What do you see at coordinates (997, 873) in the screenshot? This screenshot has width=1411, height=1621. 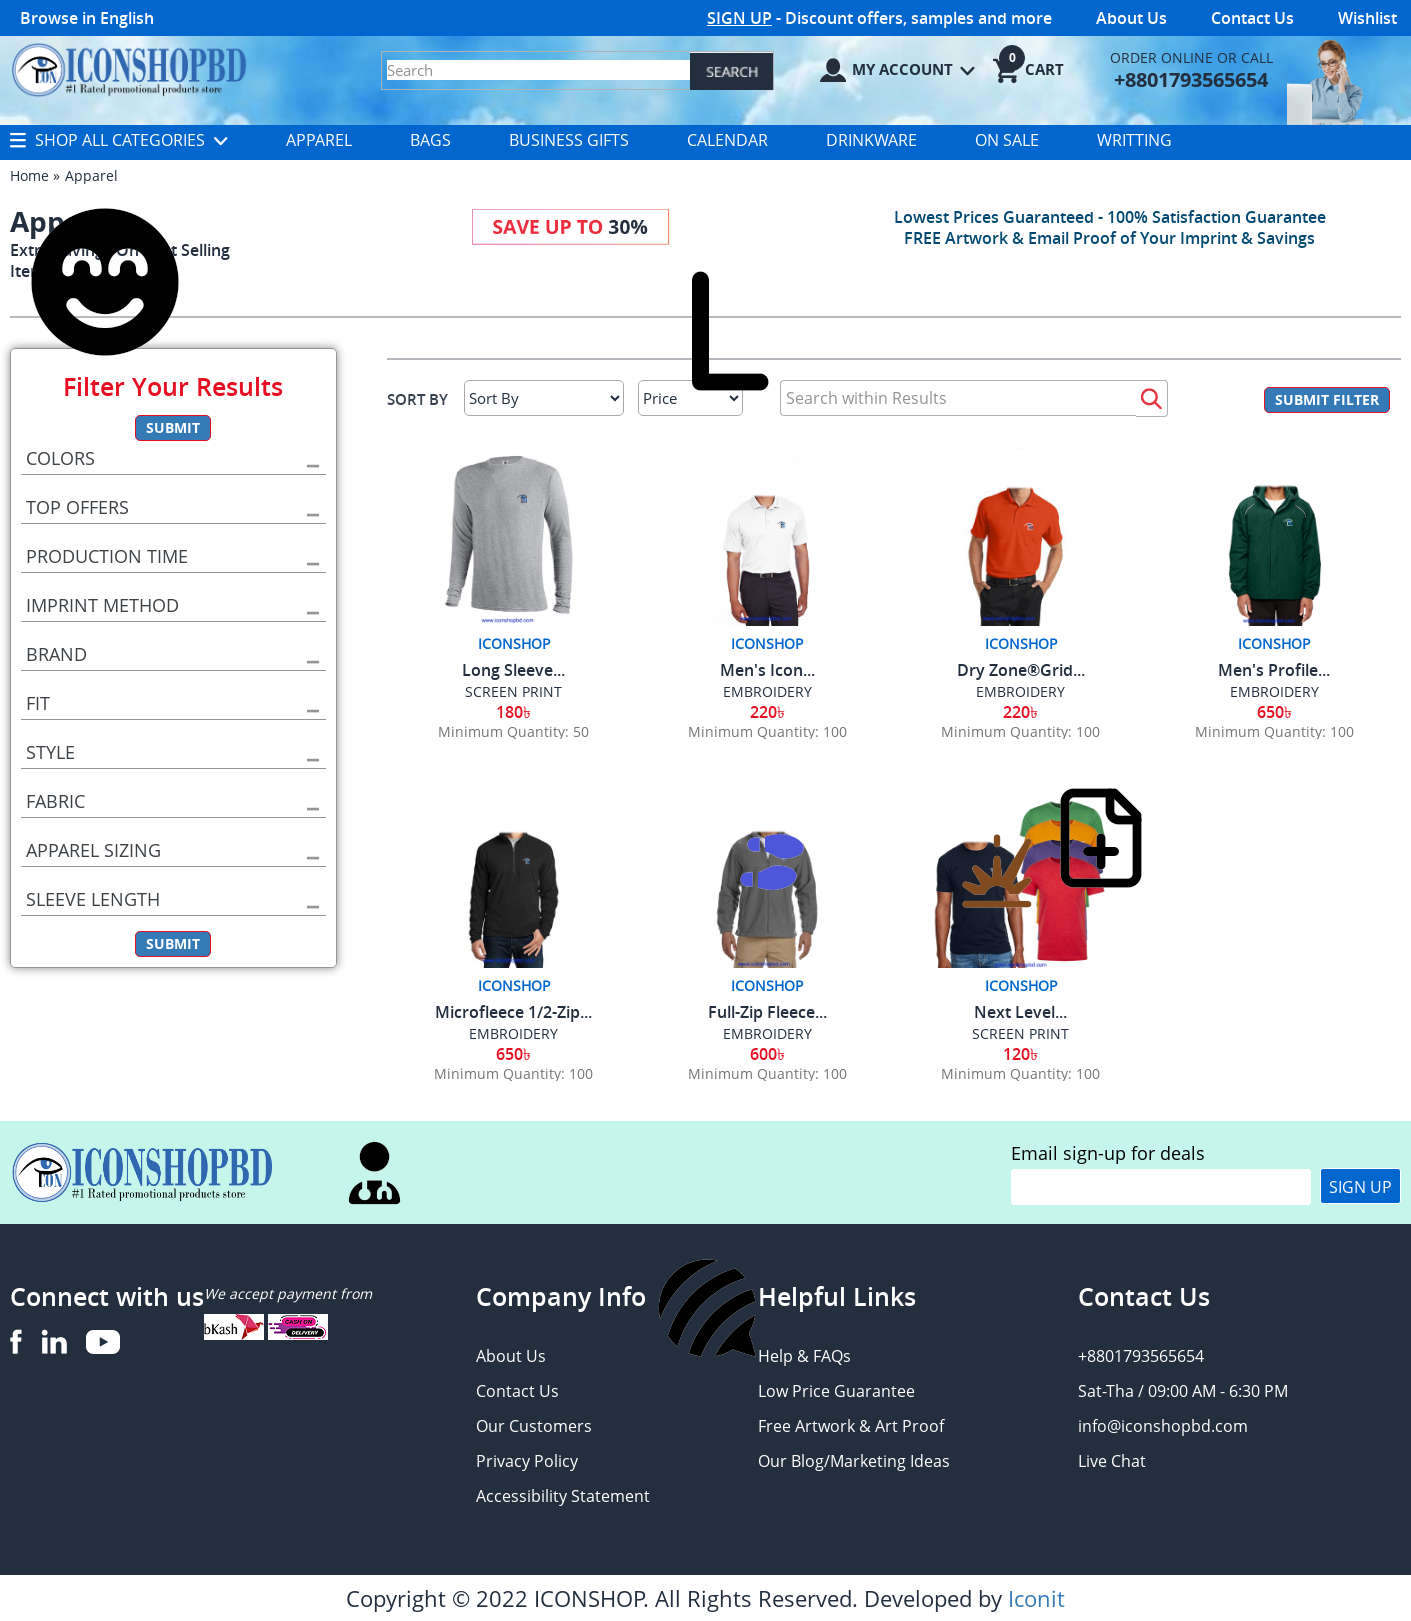 I see `indicates an explosion or blast effect` at bounding box center [997, 873].